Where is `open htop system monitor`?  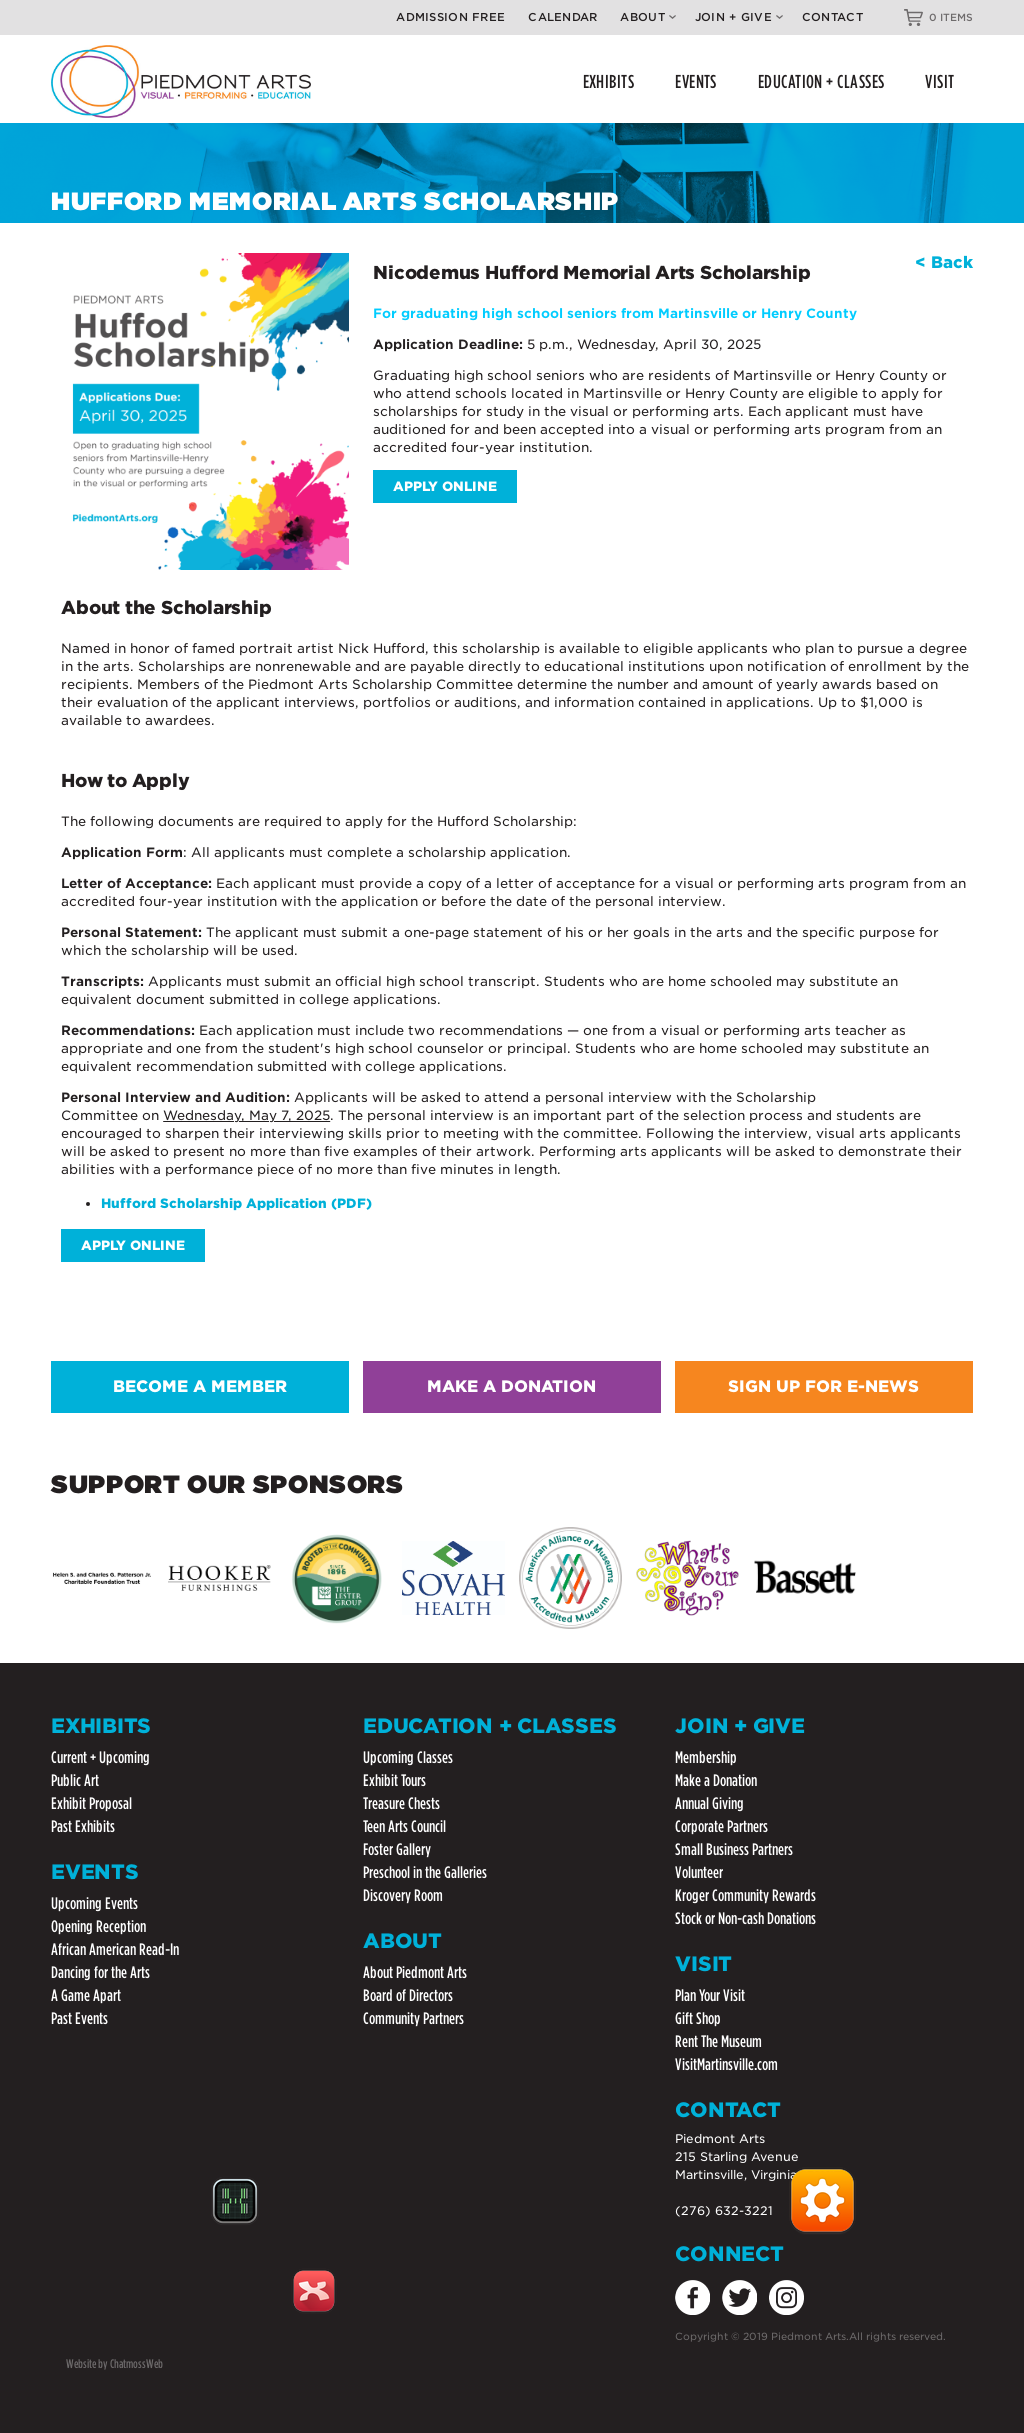
open htop system monitor is located at coordinates (235, 2201).